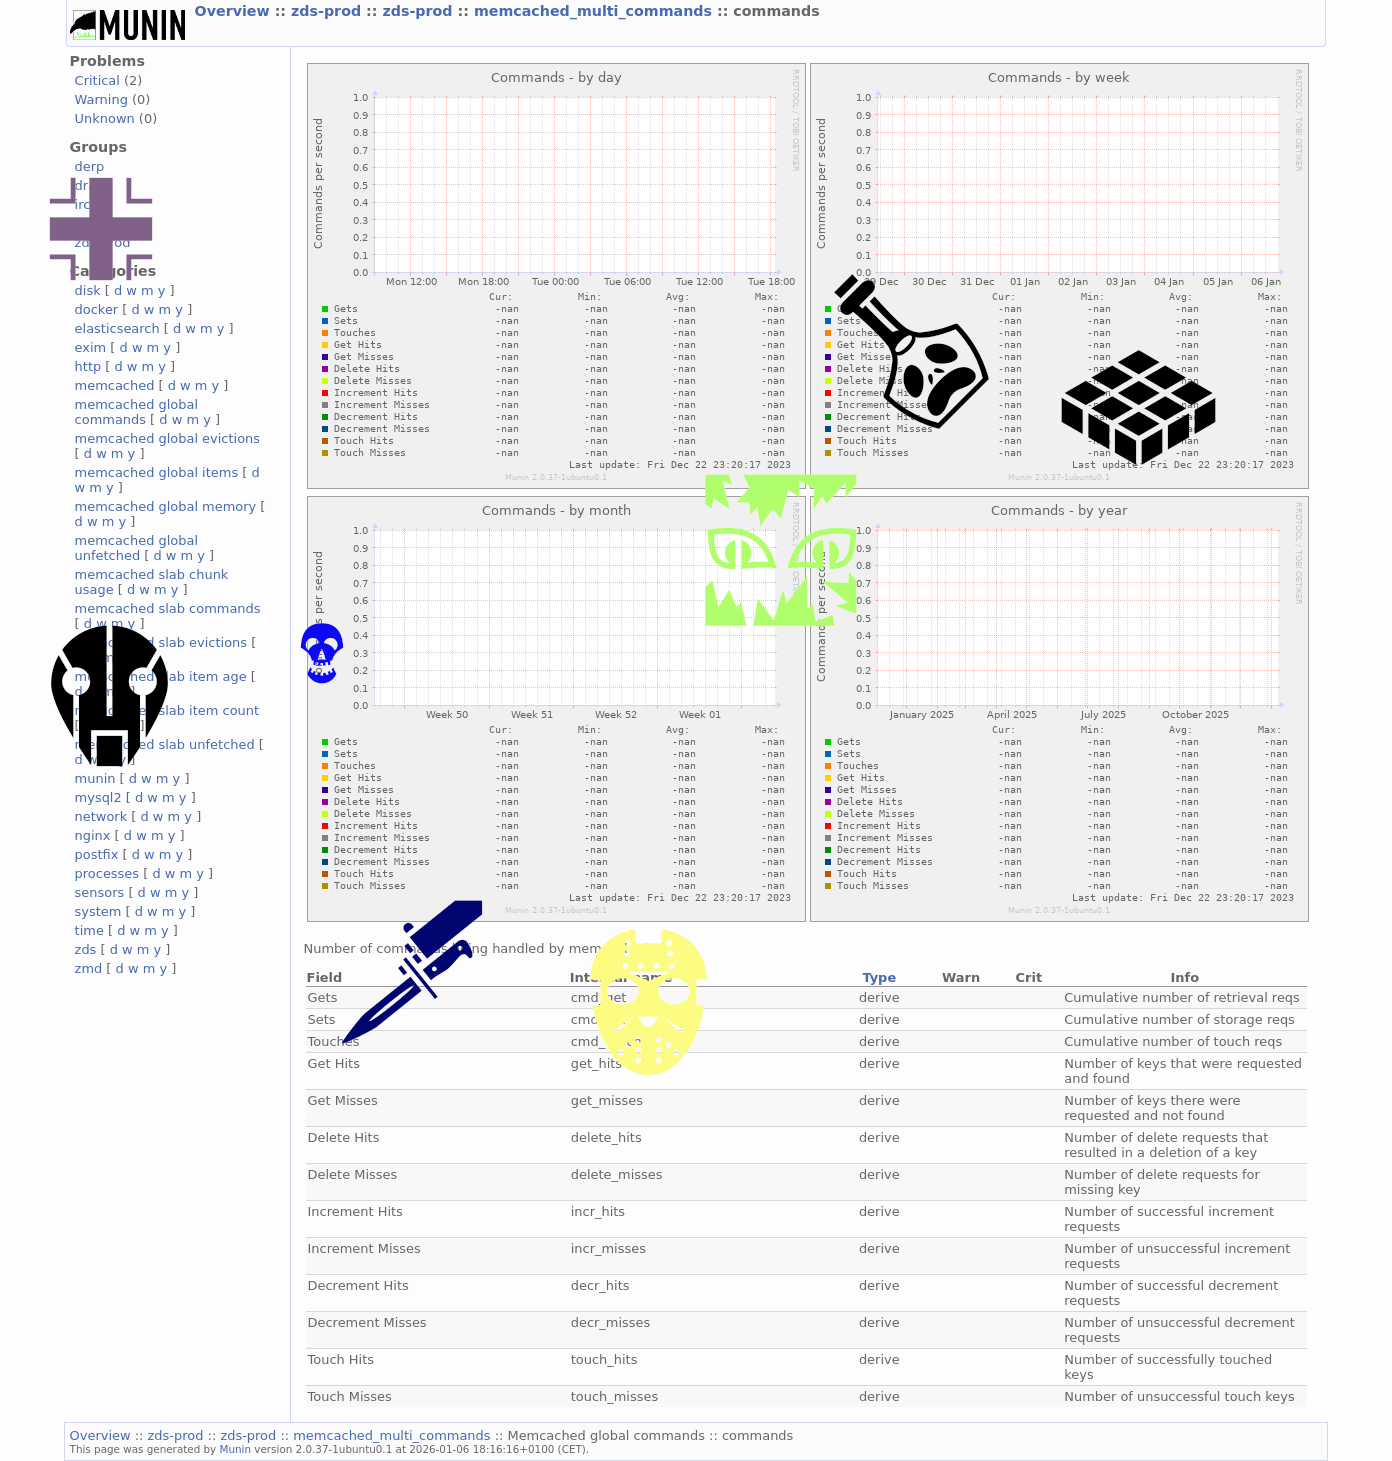  I want to click on toggle hidden or invisible mode, so click(781, 550).